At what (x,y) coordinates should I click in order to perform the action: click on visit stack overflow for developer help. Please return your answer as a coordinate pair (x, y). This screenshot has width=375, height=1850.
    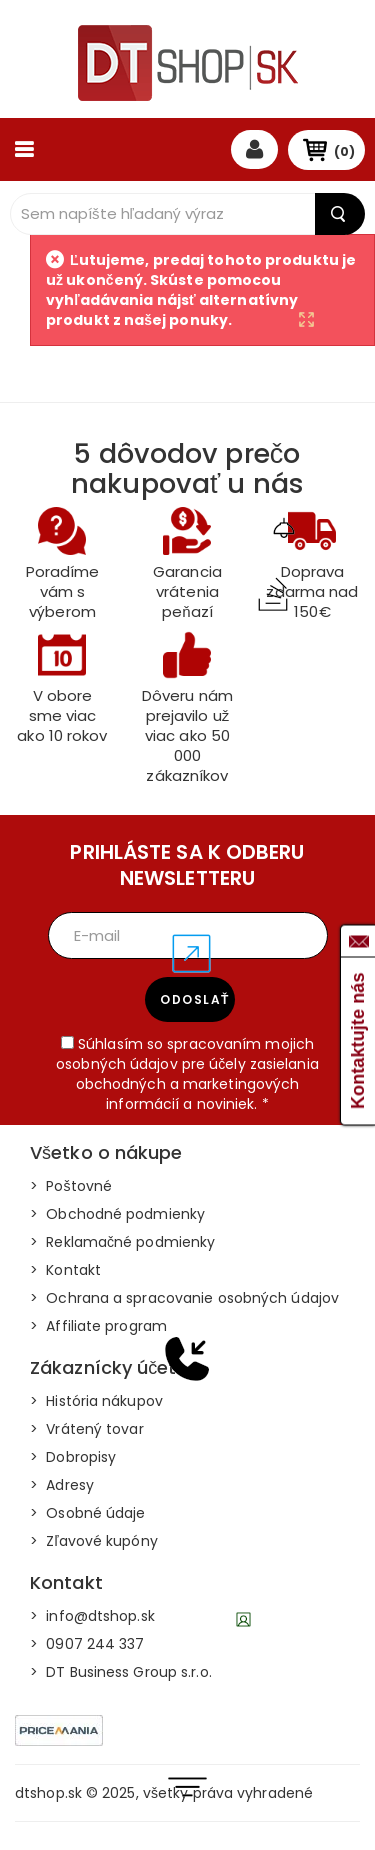
    Looking at the image, I should click on (273, 595).